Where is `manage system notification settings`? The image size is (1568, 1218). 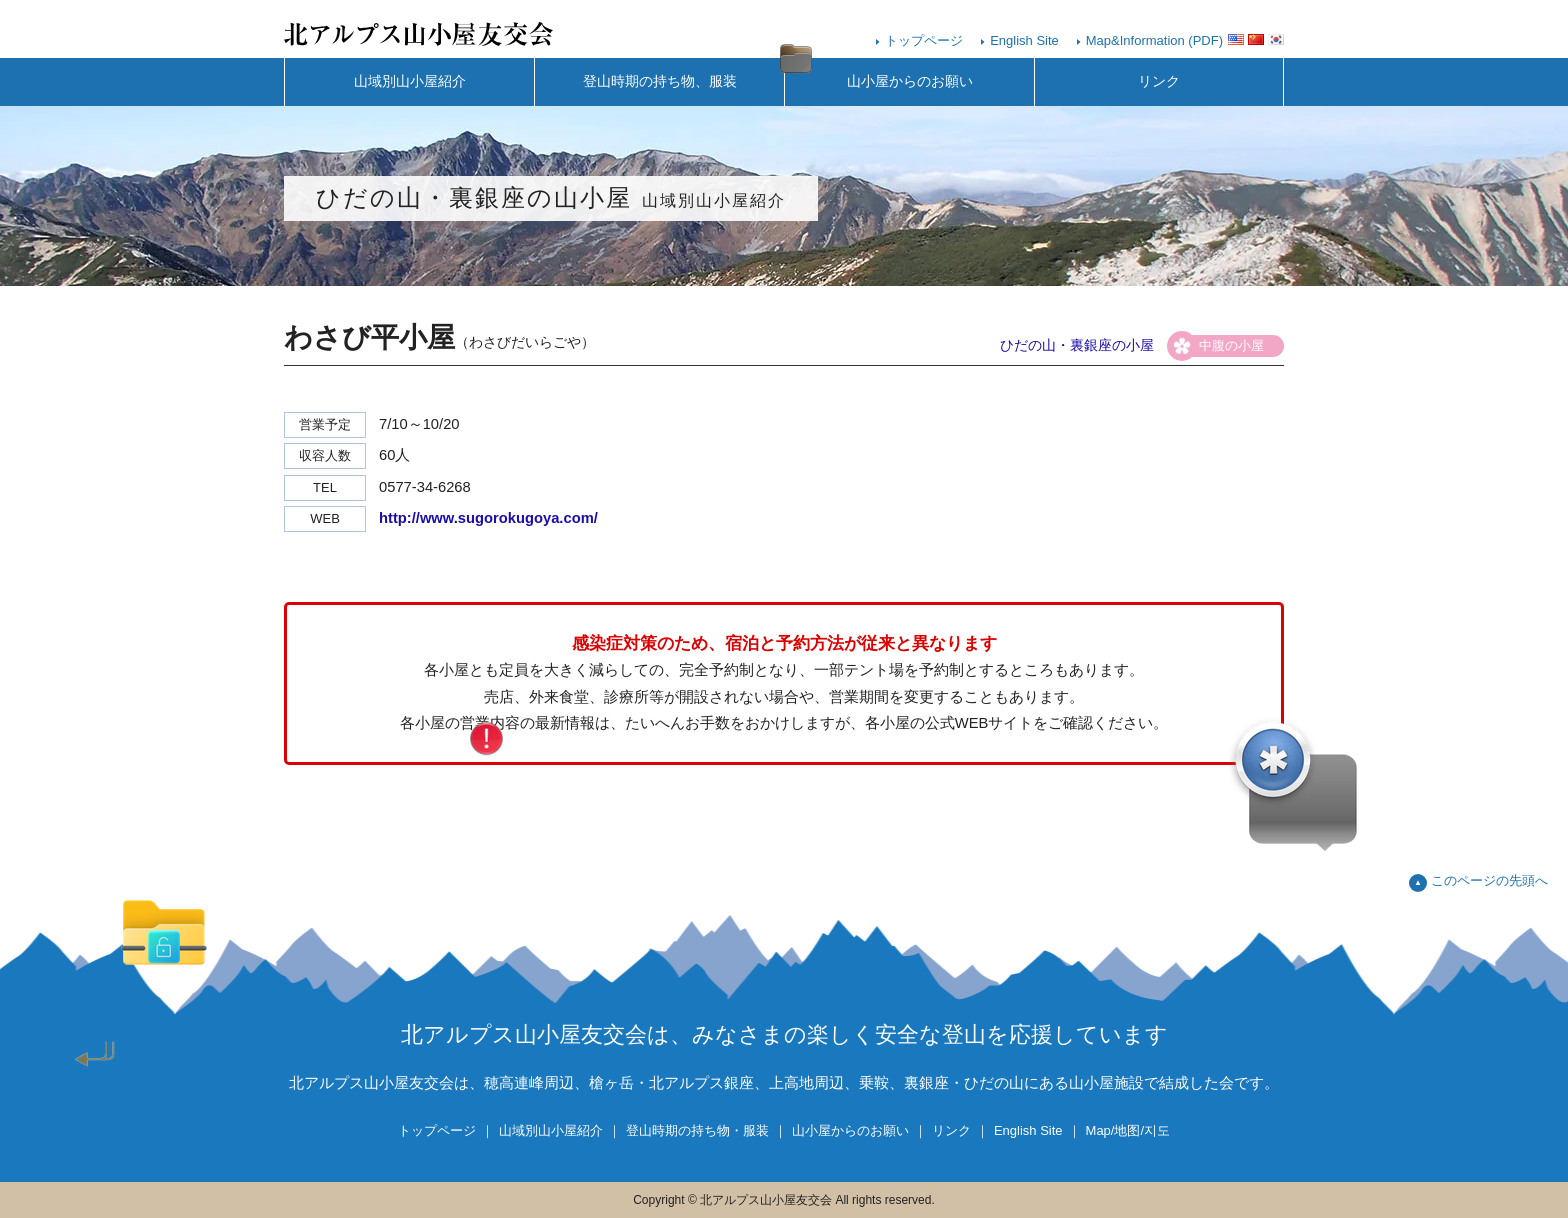 manage system notification settings is located at coordinates (1297, 783).